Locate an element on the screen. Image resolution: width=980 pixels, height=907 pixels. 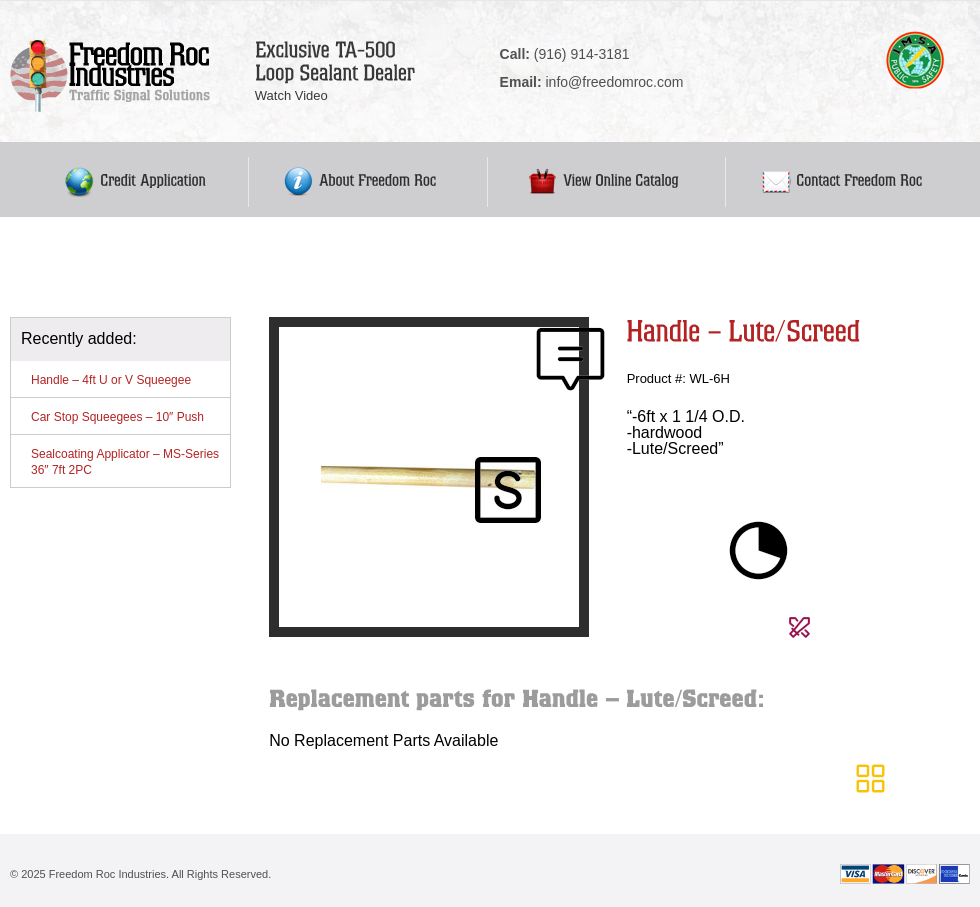
link to Stripe payment services is located at coordinates (508, 490).